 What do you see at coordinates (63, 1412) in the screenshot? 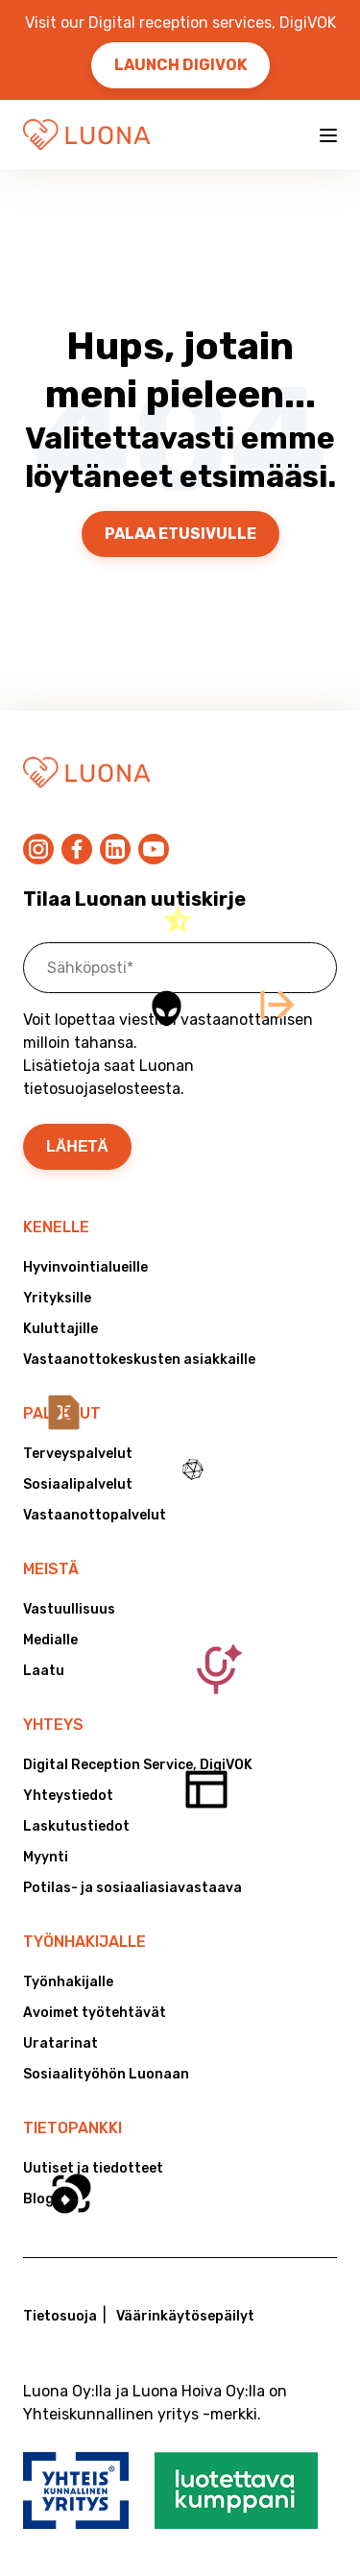
I see `open an excel spreadsheet file` at bounding box center [63, 1412].